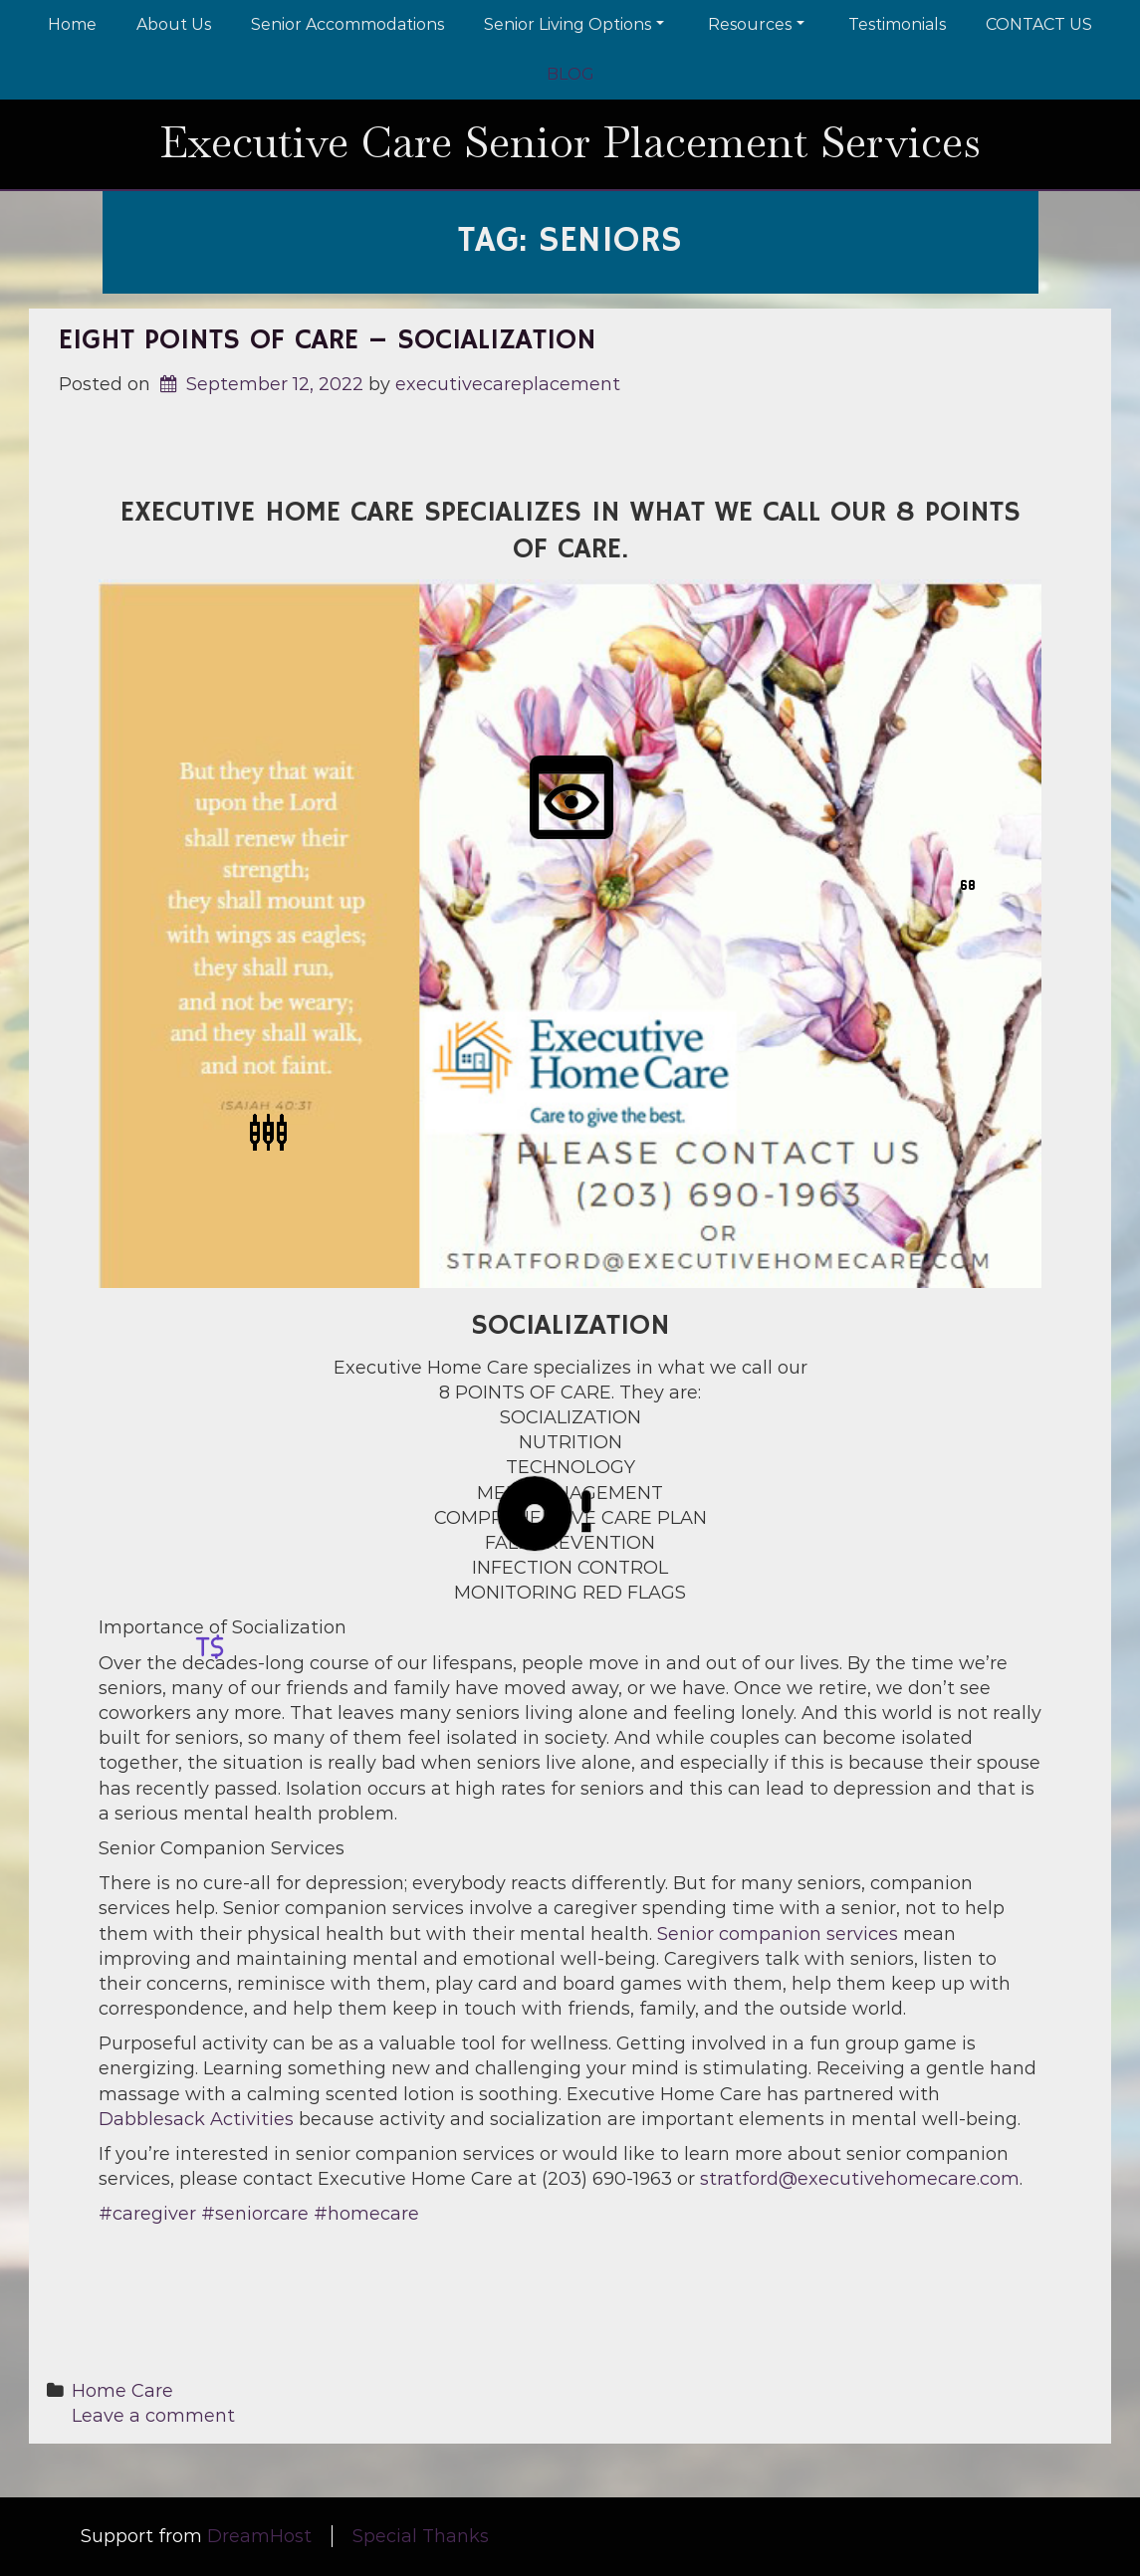 The image size is (1140, 2576). What do you see at coordinates (968, 885) in the screenshot?
I see `displays the number 68 as a label or count indicator` at bounding box center [968, 885].